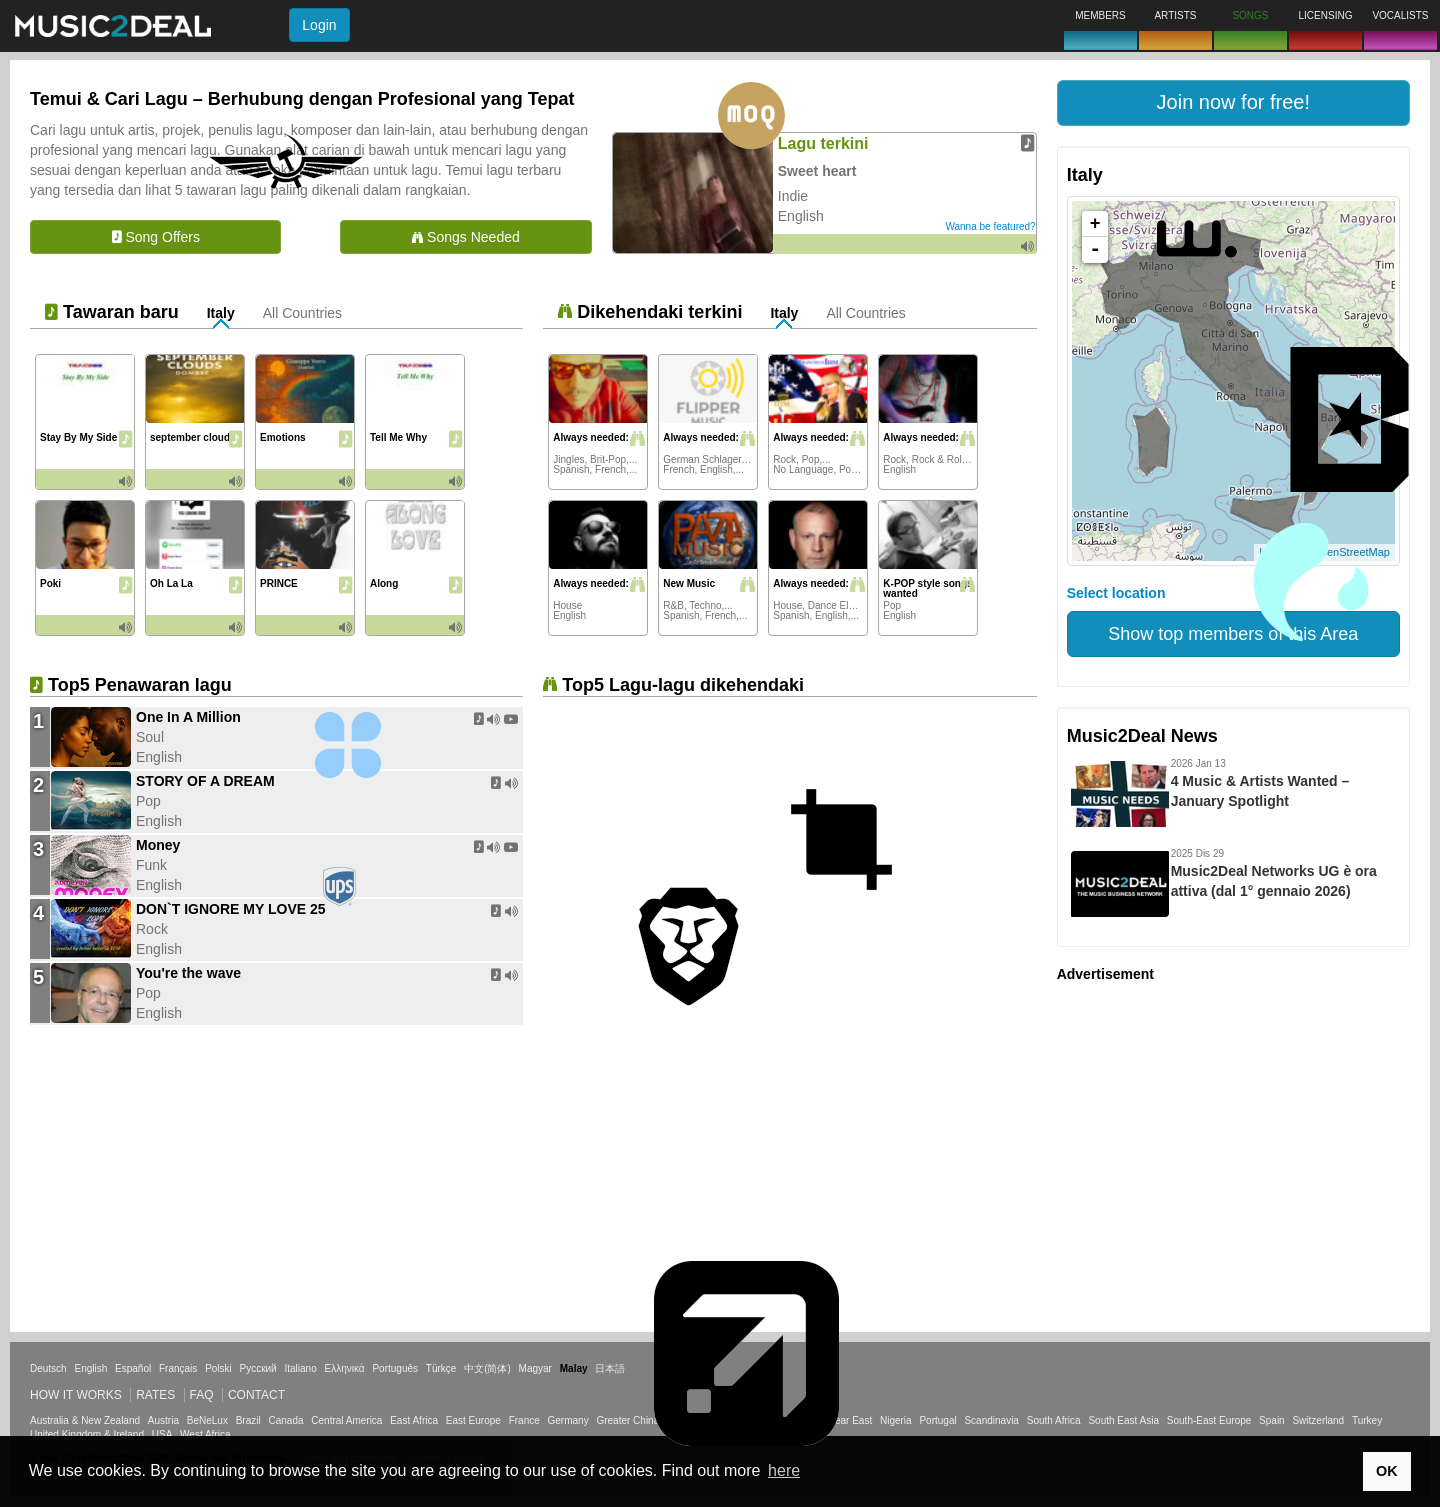 The width and height of the screenshot is (1440, 1507). What do you see at coordinates (751, 115) in the screenshot?
I see `moq library or framework logo` at bounding box center [751, 115].